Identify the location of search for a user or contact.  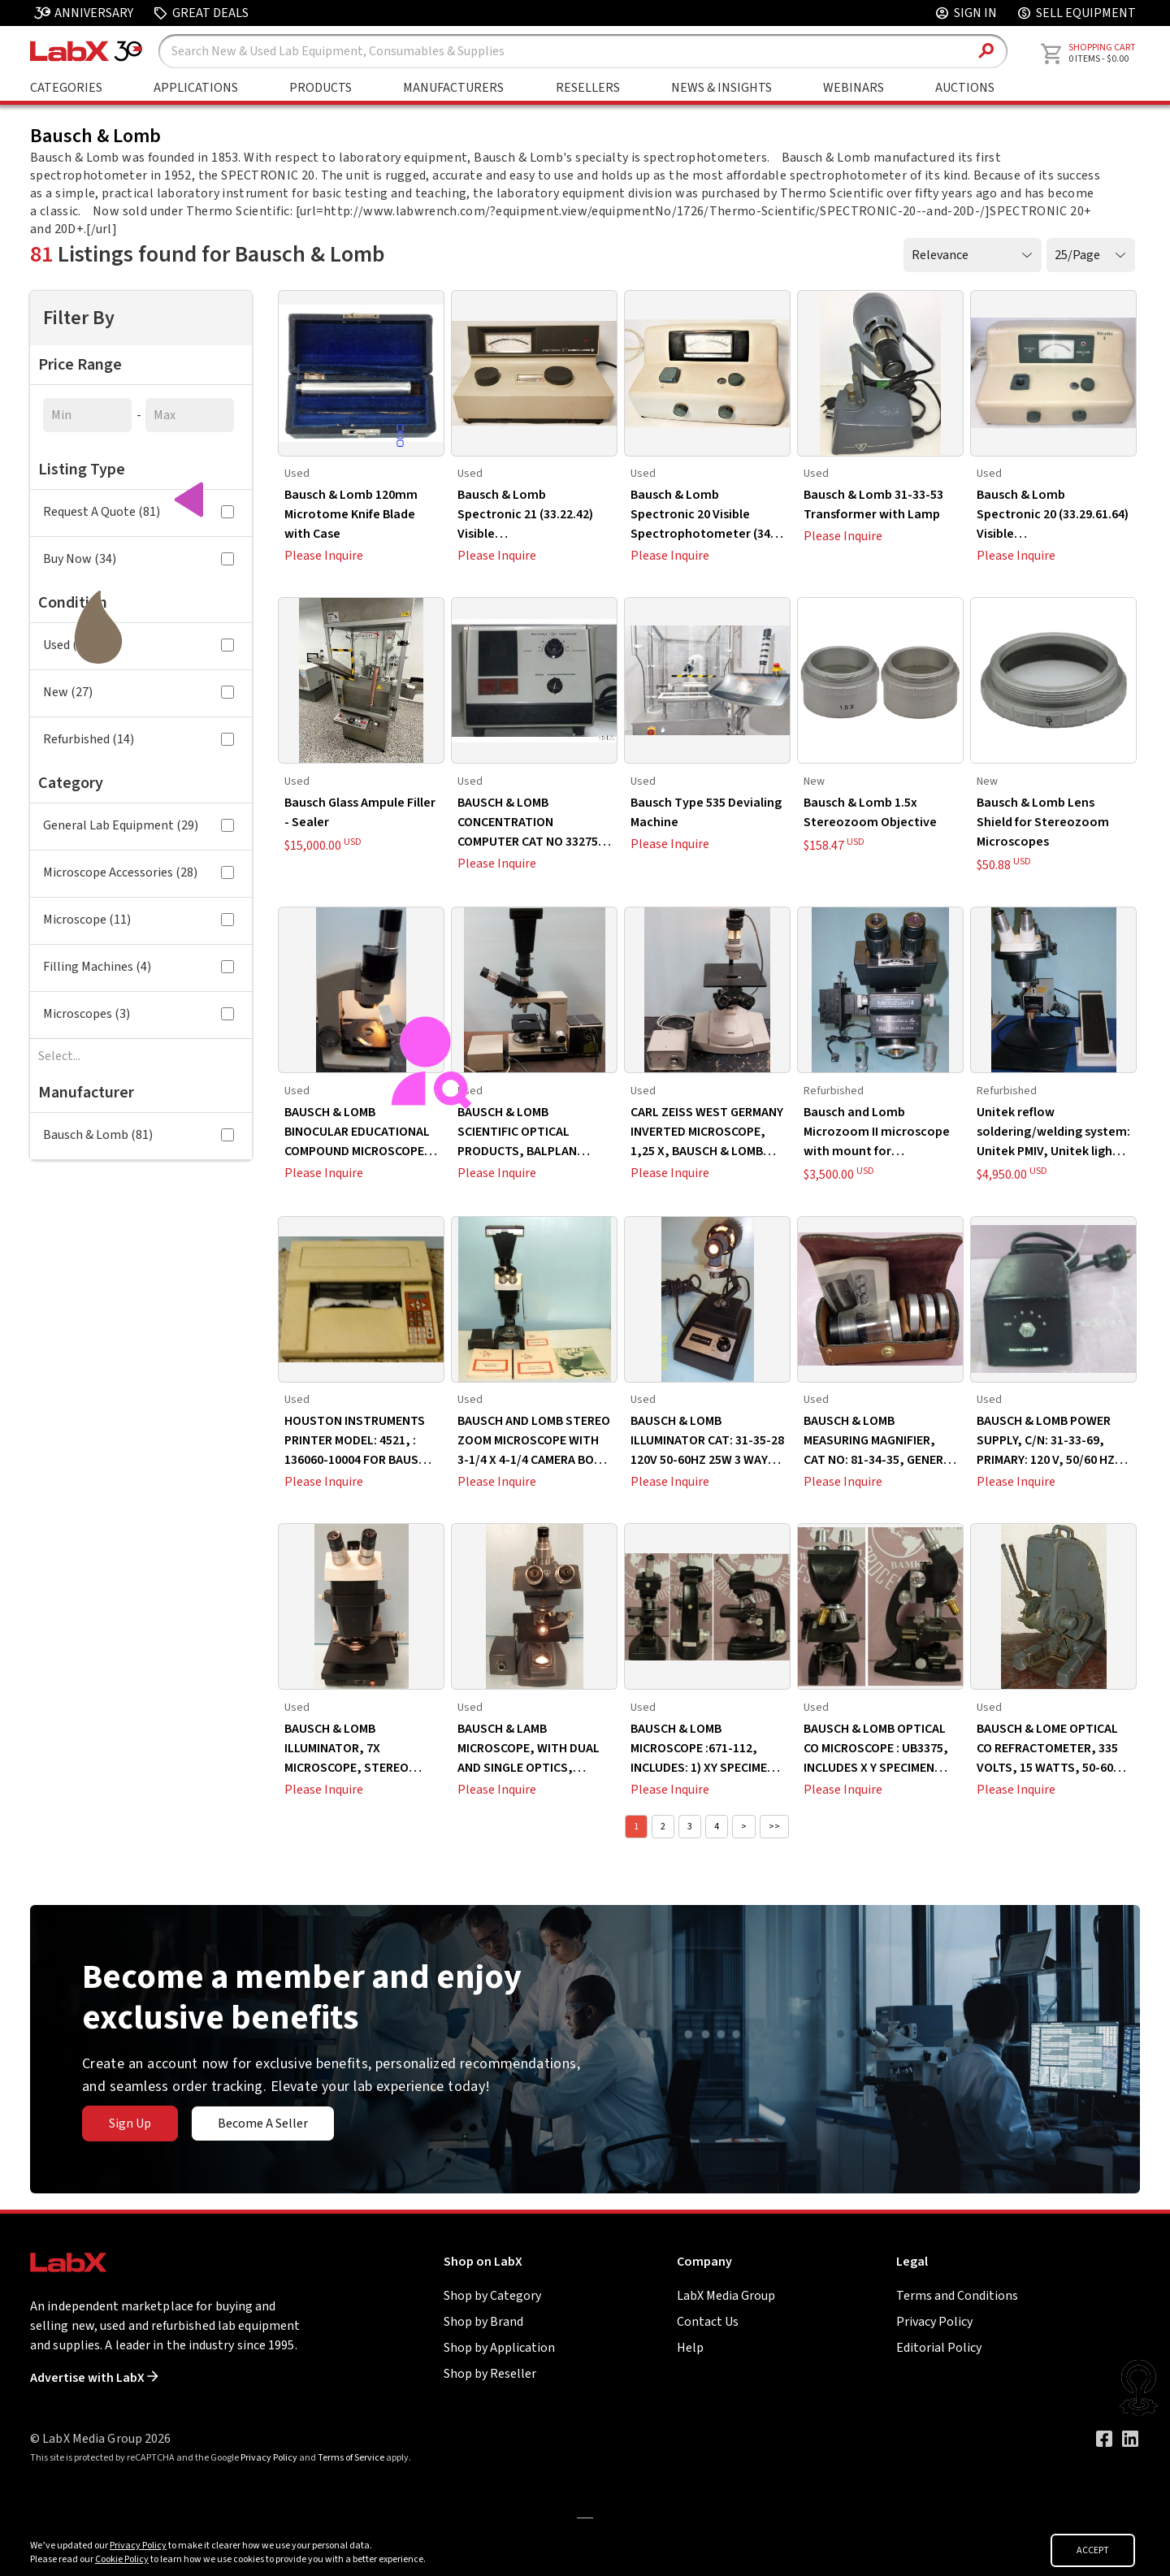
(425, 1063).